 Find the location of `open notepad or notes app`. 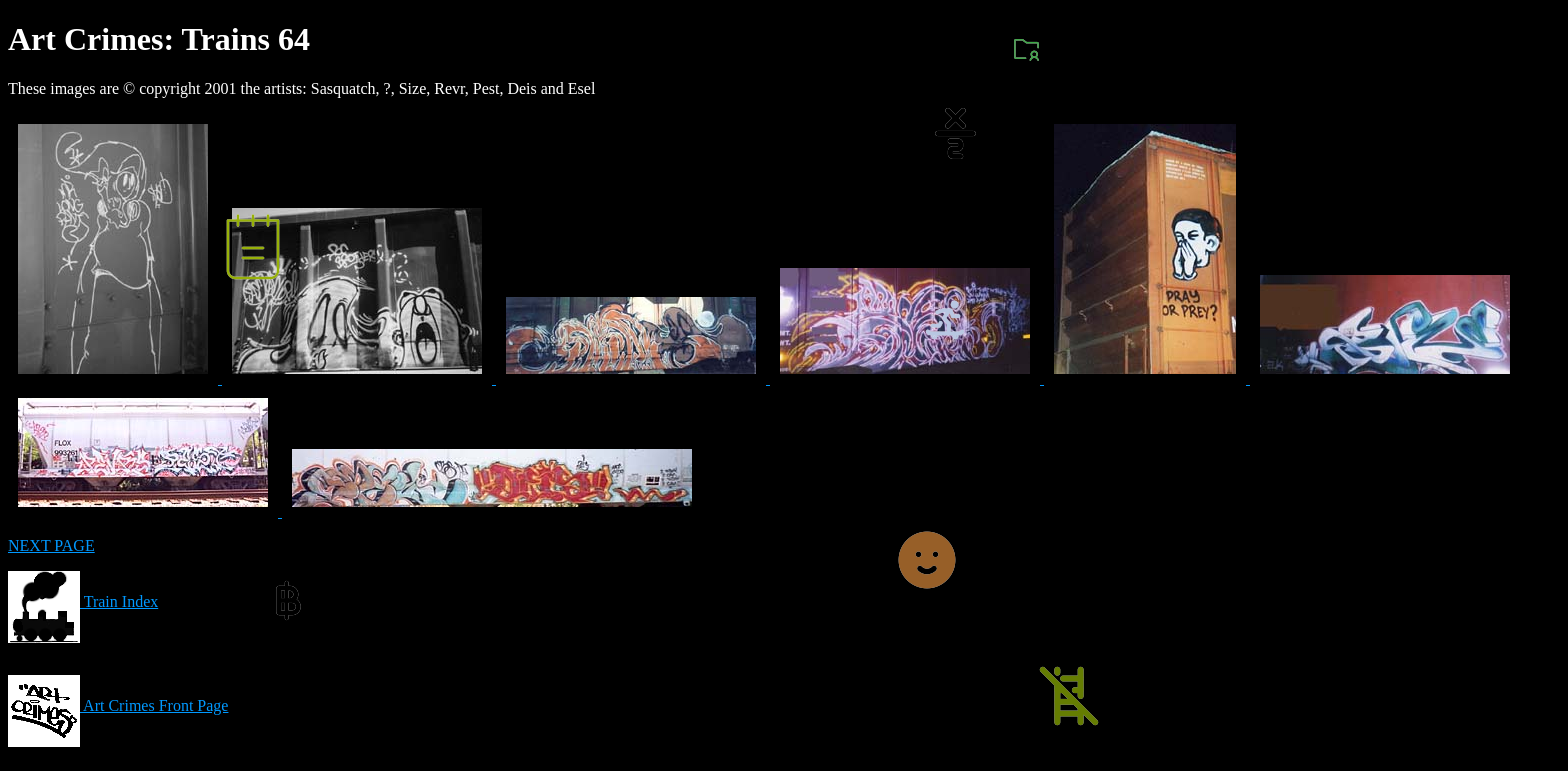

open notepad or notes app is located at coordinates (253, 248).